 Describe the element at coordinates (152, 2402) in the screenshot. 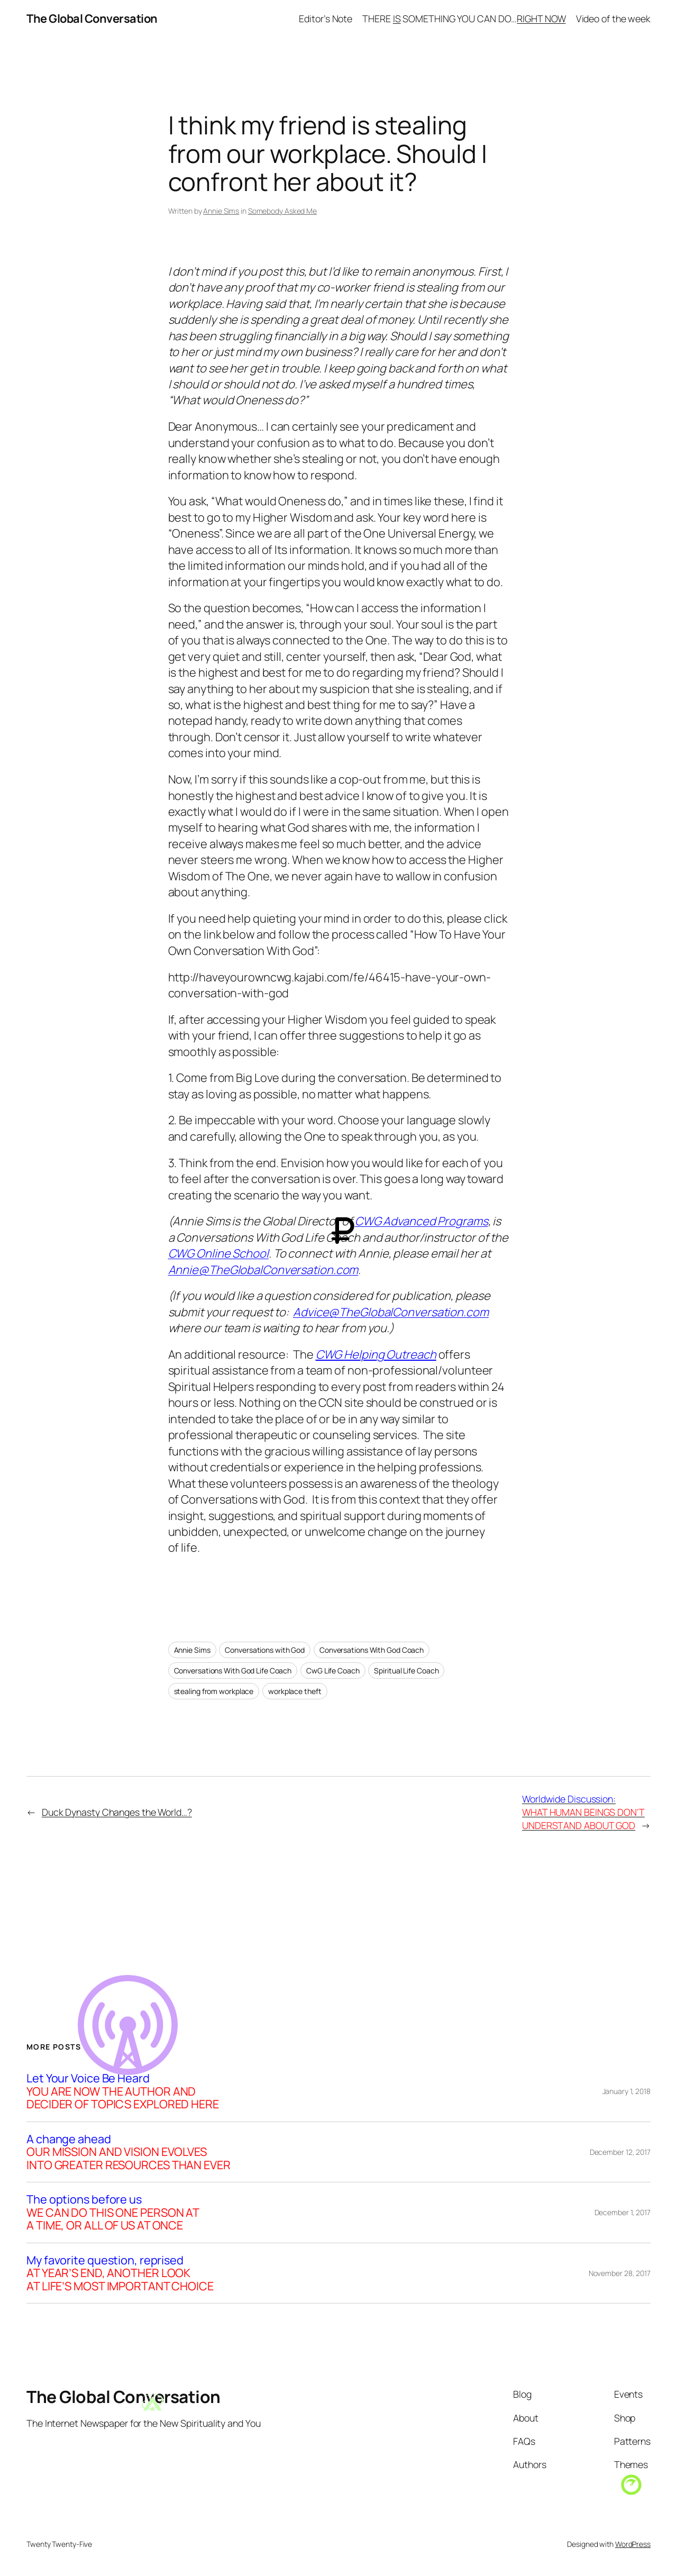

I see `asymmetrik company logo` at that location.